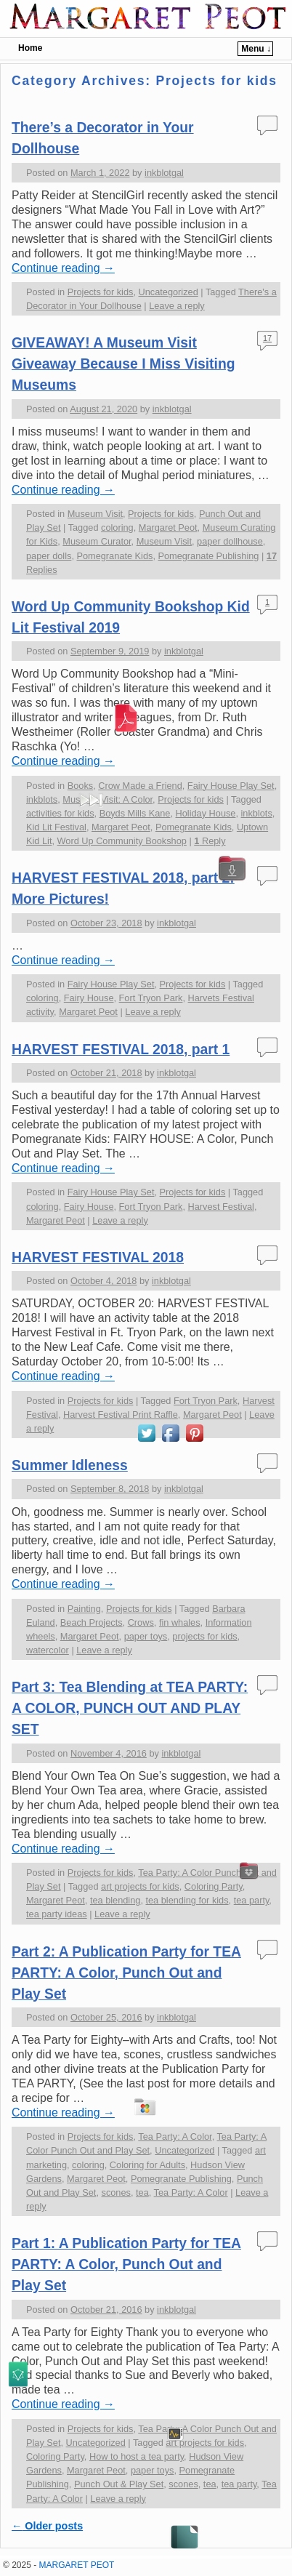 This screenshot has height=2576, width=292. What do you see at coordinates (126, 718) in the screenshot?
I see `a pdf document file` at bounding box center [126, 718].